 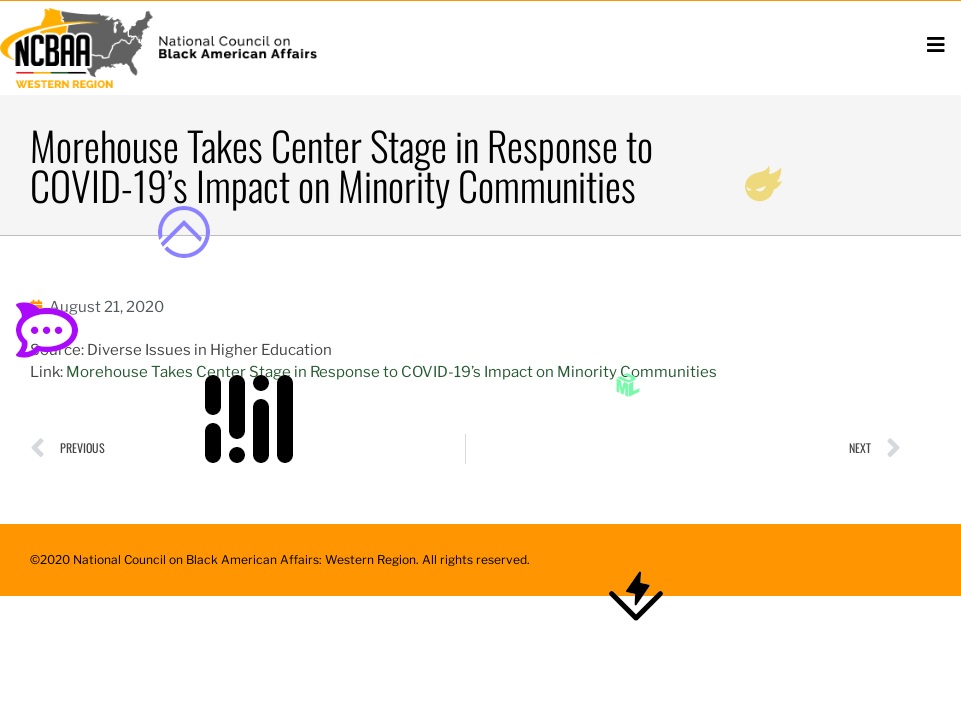 What do you see at coordinates (636, 596) in the screenshot?
I see `vitest testing framework logo` at bounding box center [636, 596].